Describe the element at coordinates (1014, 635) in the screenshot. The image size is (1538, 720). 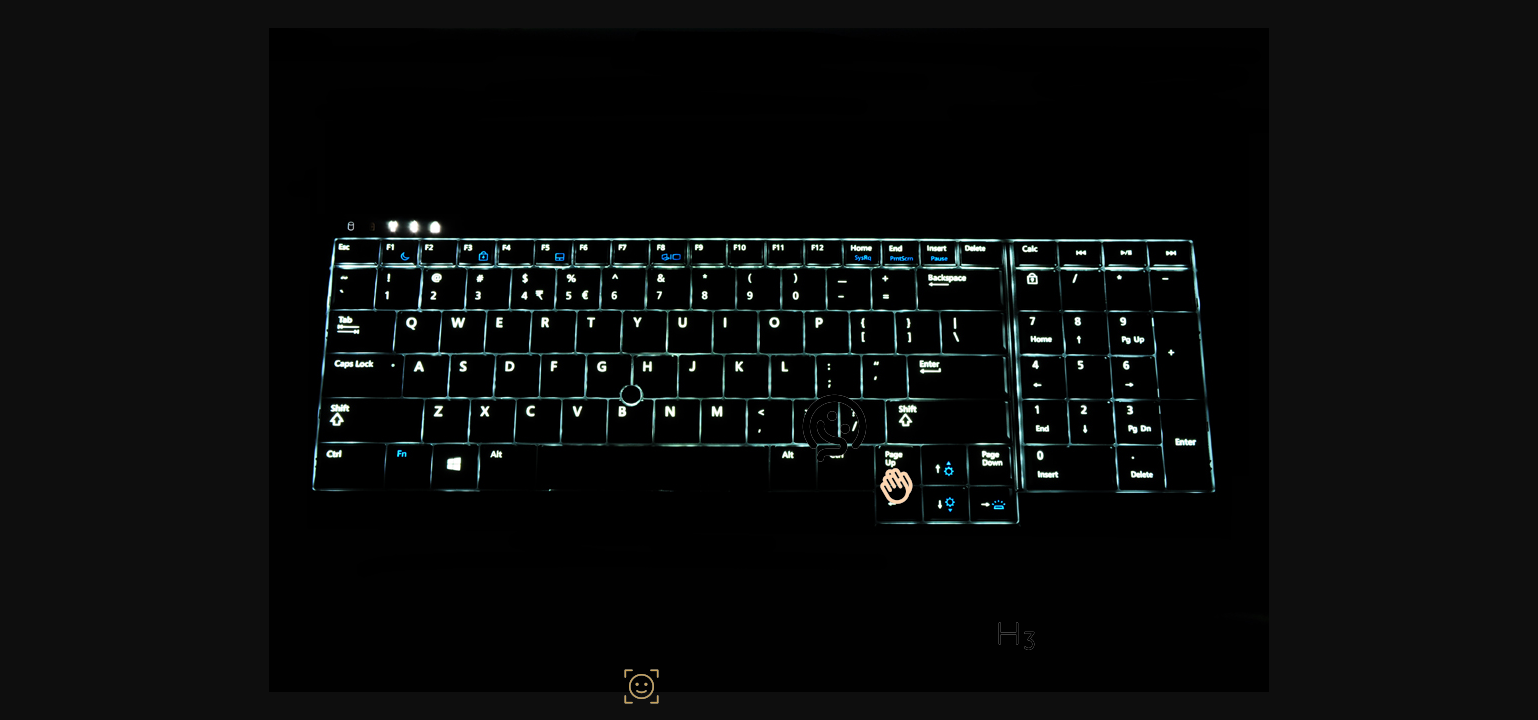
I see `format text as heading level 3` at that location.